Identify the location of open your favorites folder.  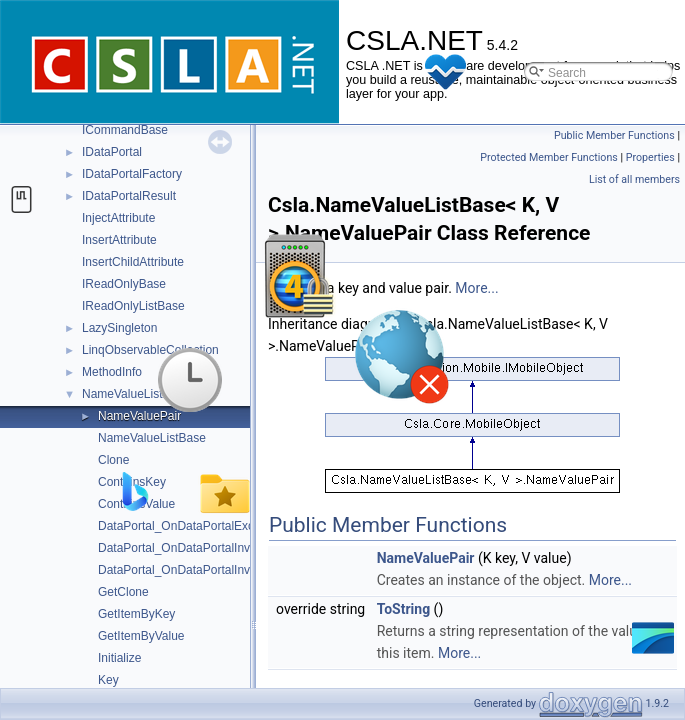
(225, 495).